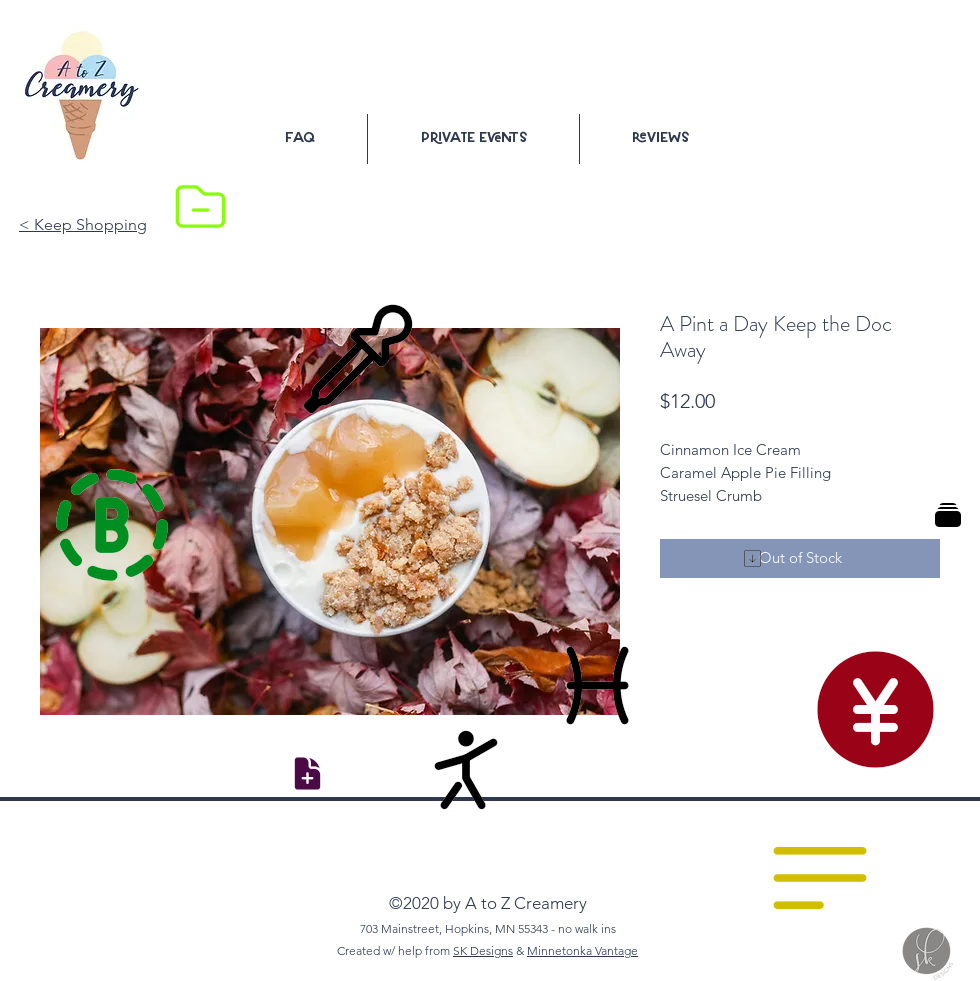 This screenshot has width=980, height=981. I want to click on remove a file or folder, so click(200, 206).